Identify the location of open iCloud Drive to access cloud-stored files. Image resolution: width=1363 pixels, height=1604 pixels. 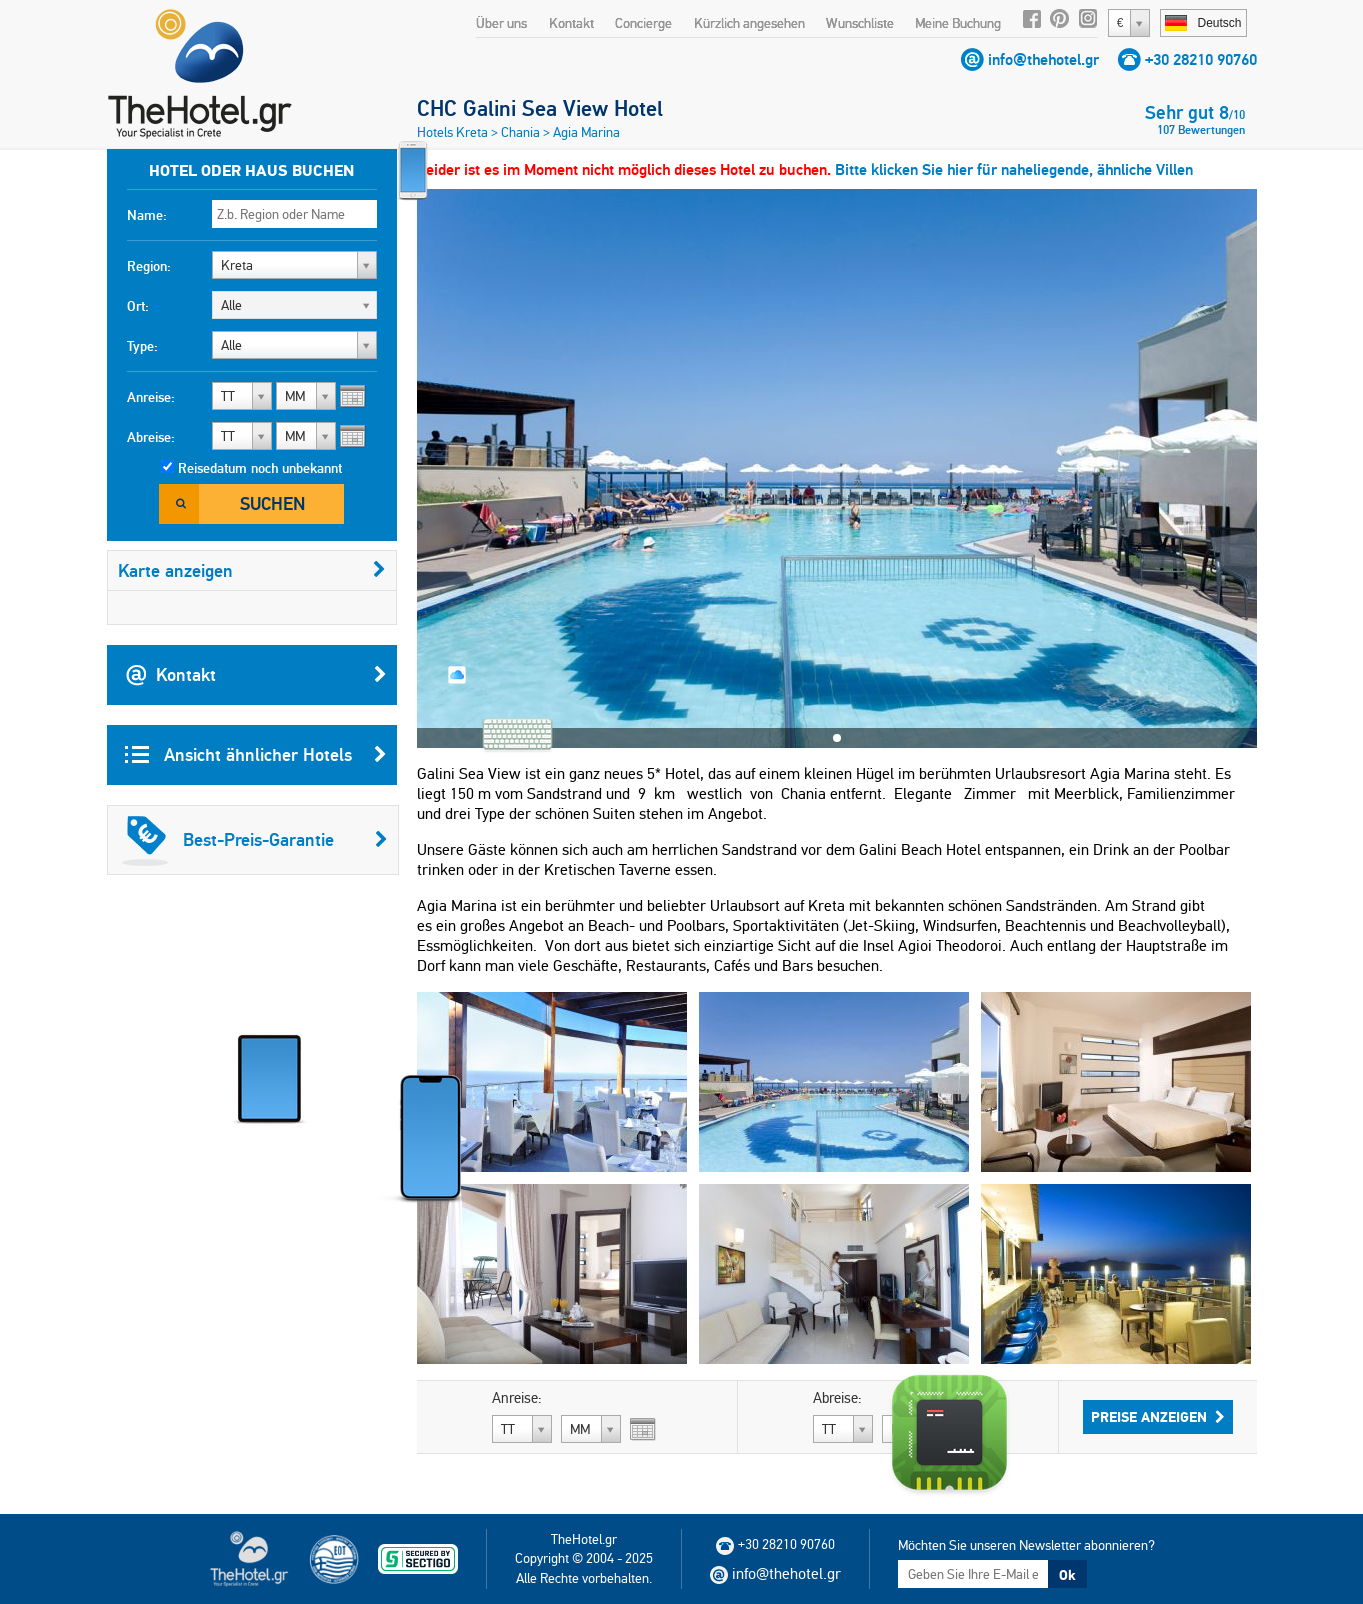
(457, 675).